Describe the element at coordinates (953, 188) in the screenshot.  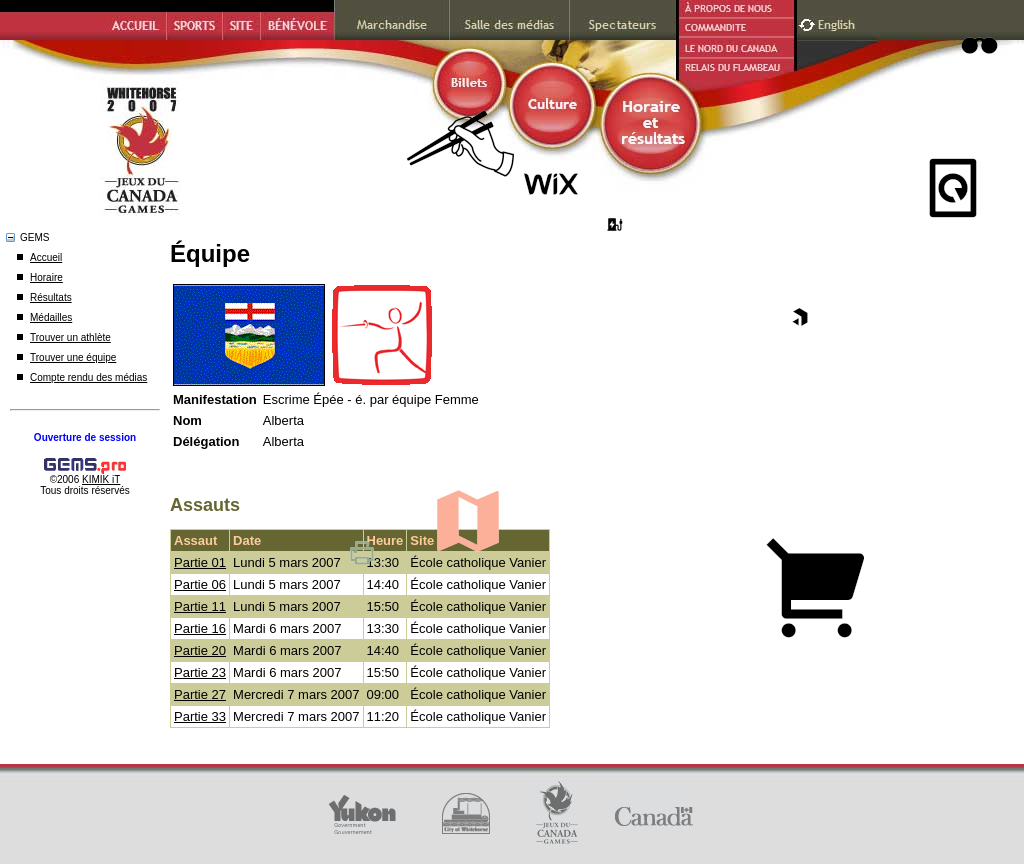
I see `recover data from device` at that location.